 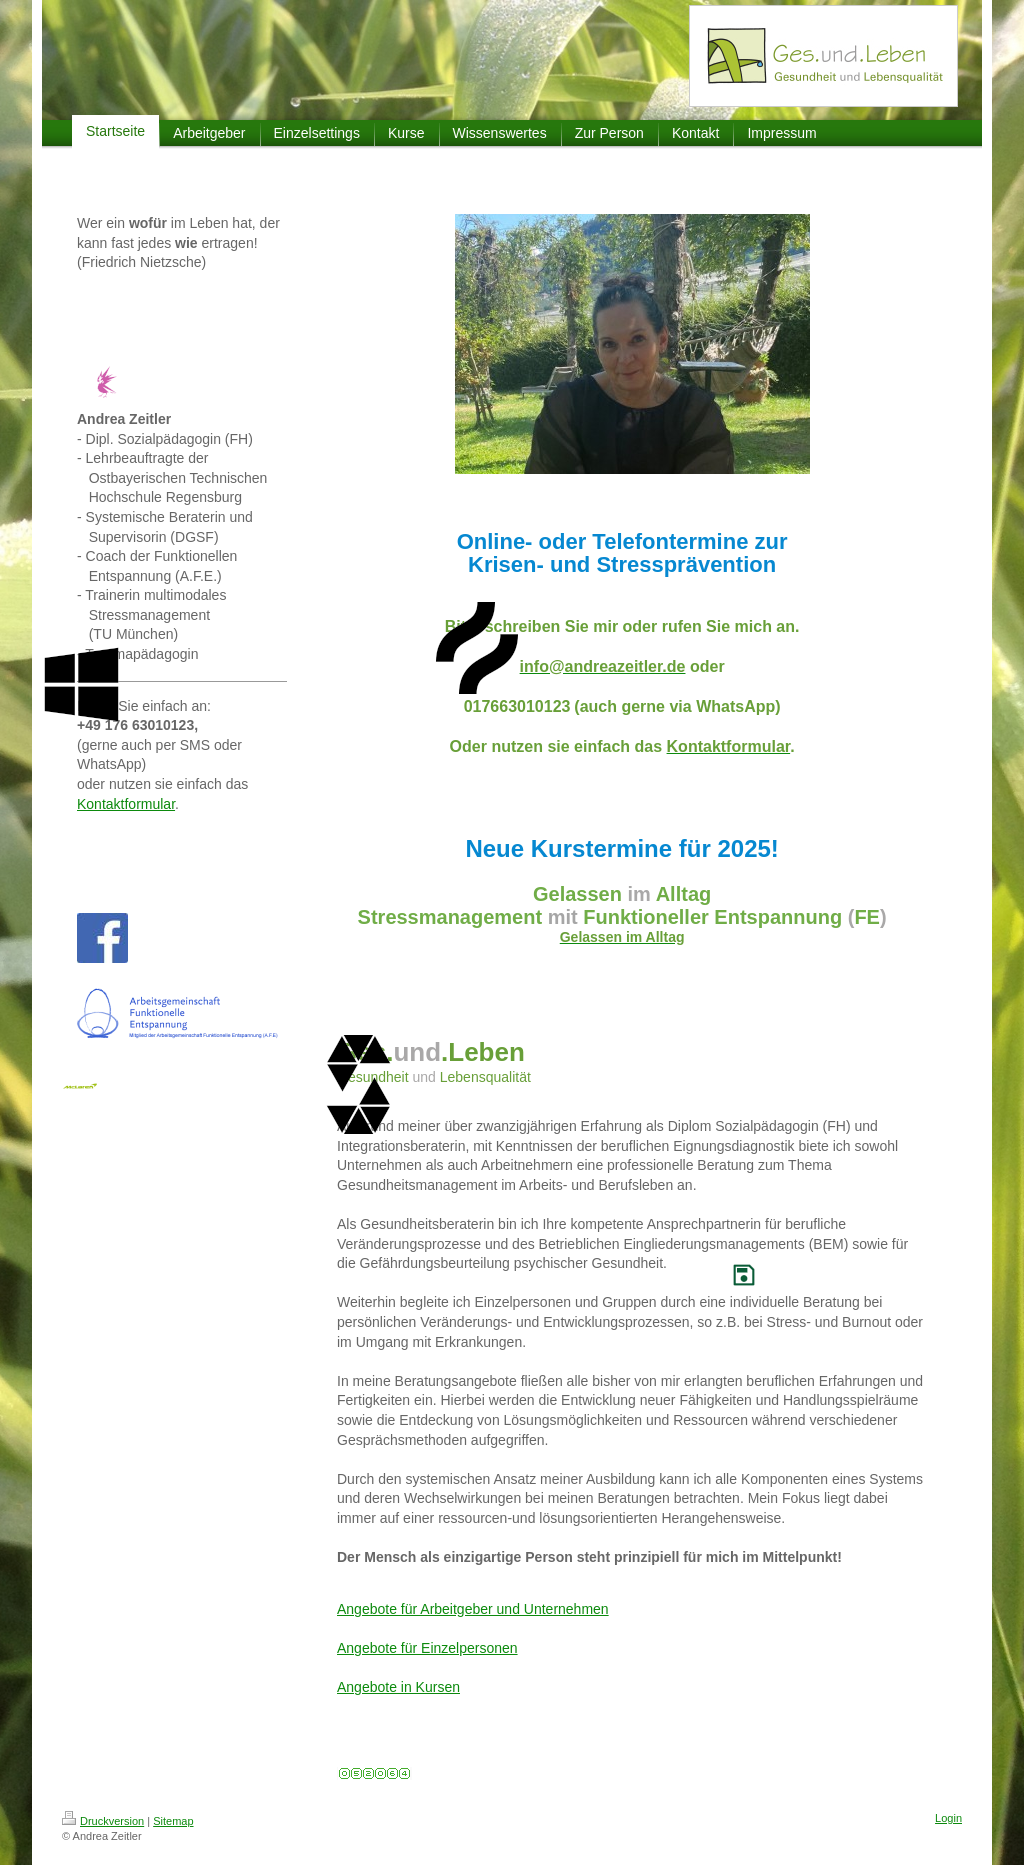 What do you see at coordinates (744, 1275) in the screenshot?
I see `save file or document` at bounding box center [744, 1275].